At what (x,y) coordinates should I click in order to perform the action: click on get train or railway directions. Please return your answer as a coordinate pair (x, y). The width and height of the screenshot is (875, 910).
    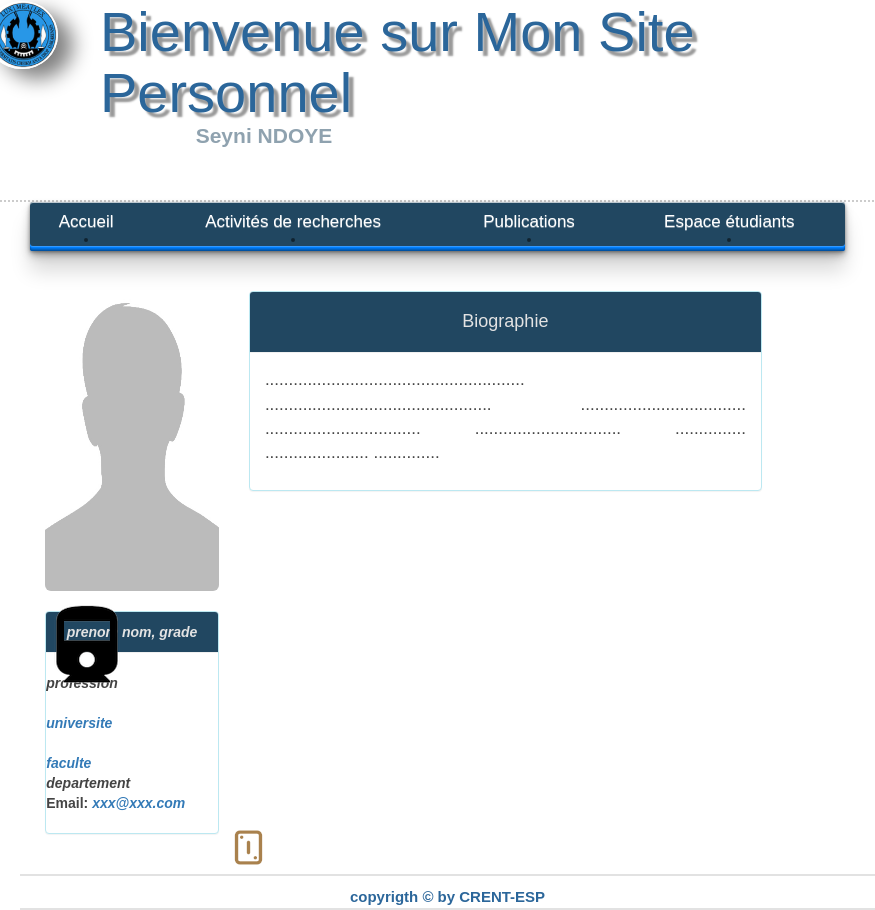
    Looking at the image, I should click on (87, 648).